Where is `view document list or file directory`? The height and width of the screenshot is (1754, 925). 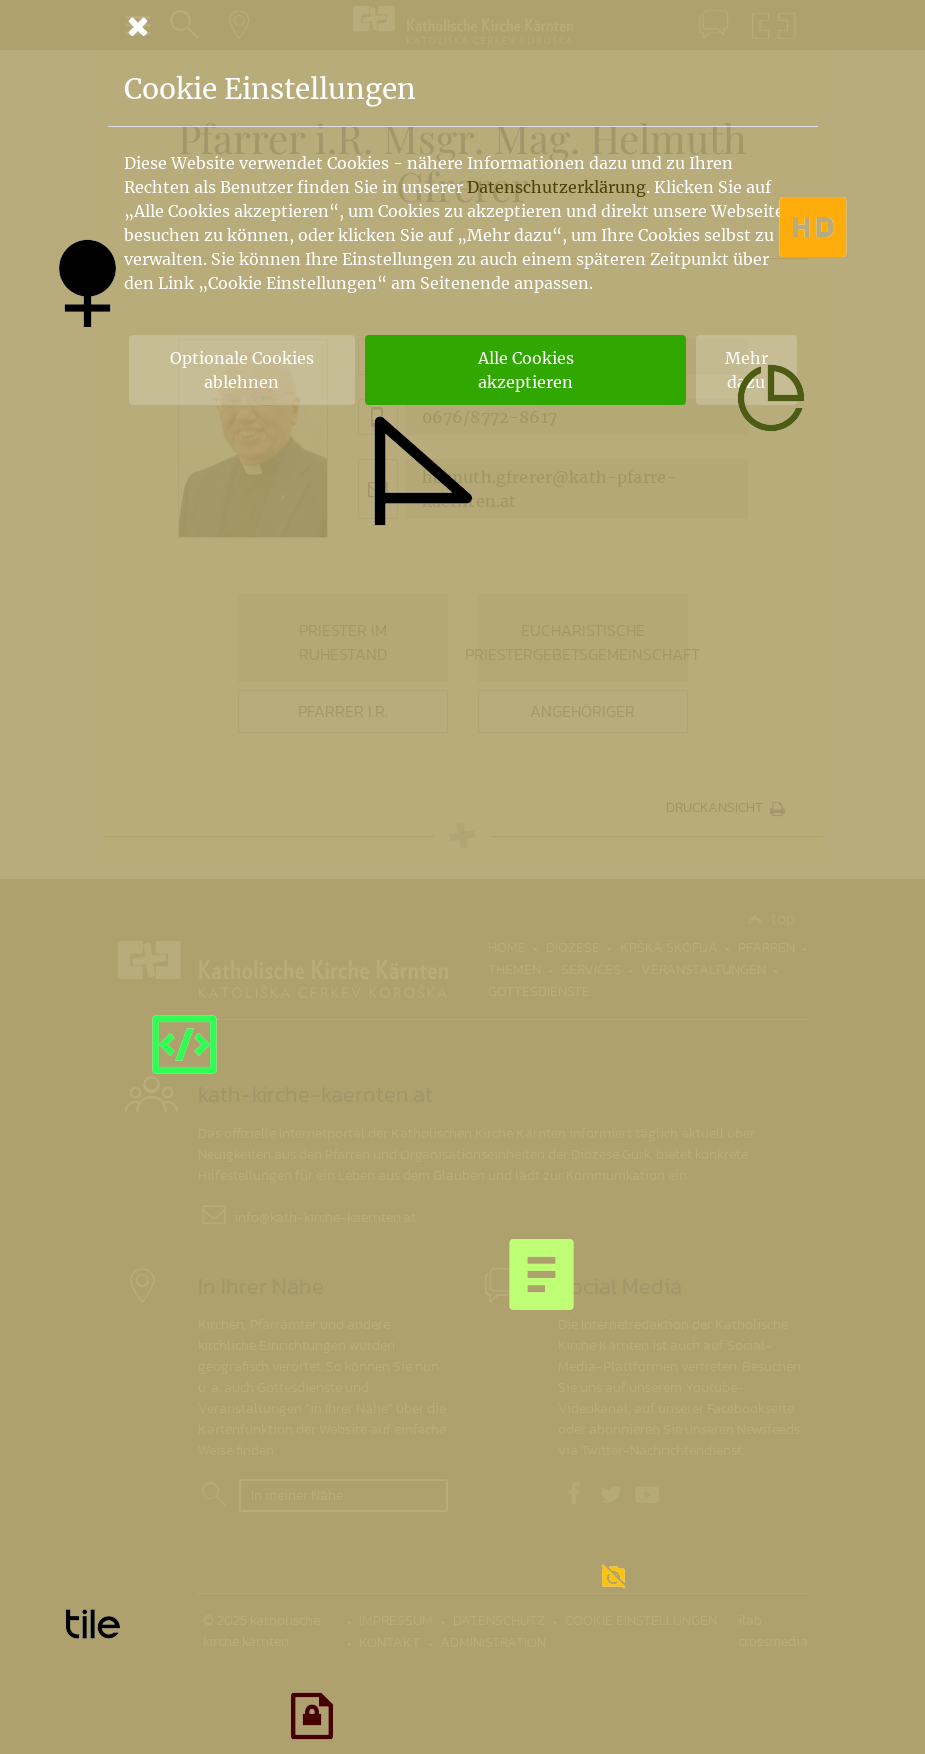
view document list or file directory is located at coordinates (541, 1274).